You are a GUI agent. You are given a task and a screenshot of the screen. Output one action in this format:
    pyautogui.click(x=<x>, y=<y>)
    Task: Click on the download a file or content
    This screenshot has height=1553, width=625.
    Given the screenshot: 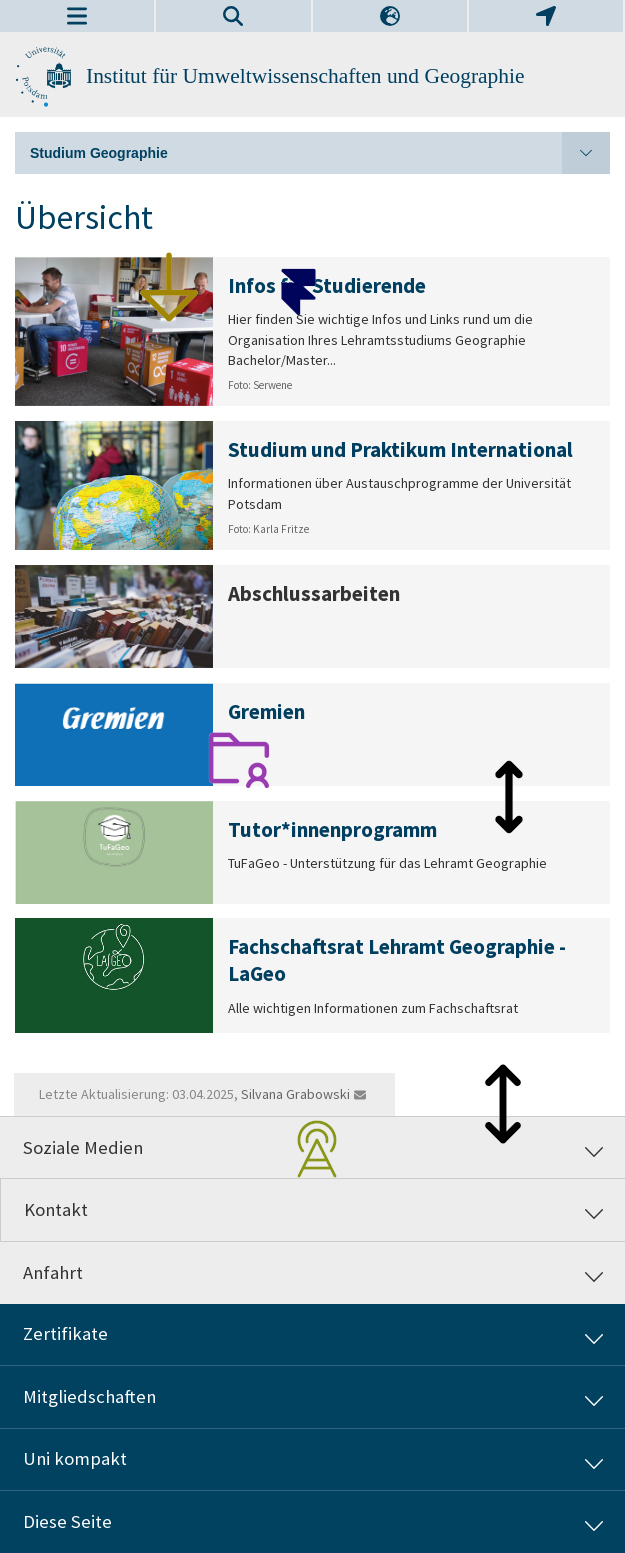 What is the action you would take?
    pyautogui.click(x=169, y=287)
    